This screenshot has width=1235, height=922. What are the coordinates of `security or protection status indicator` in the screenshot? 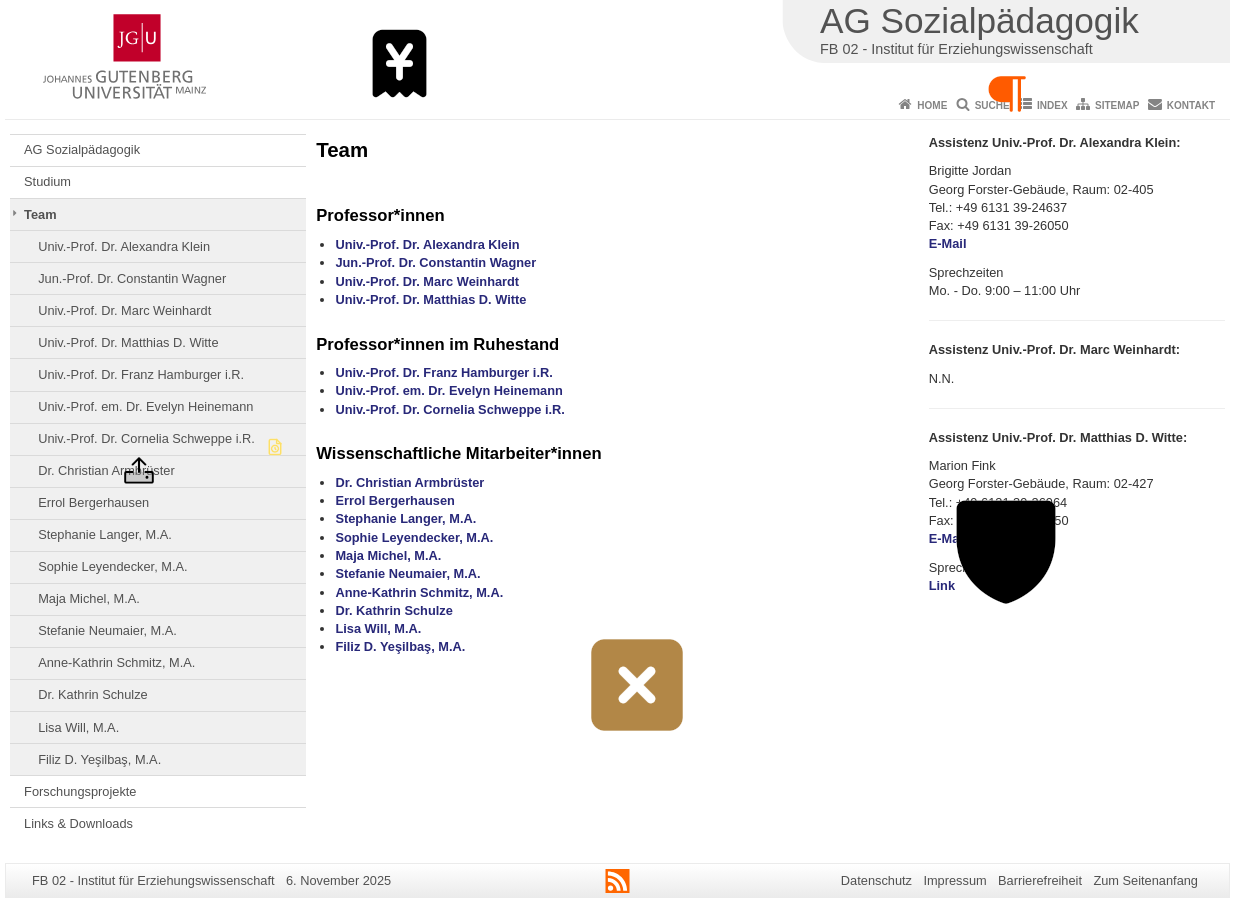 It's located at (1006, 546).